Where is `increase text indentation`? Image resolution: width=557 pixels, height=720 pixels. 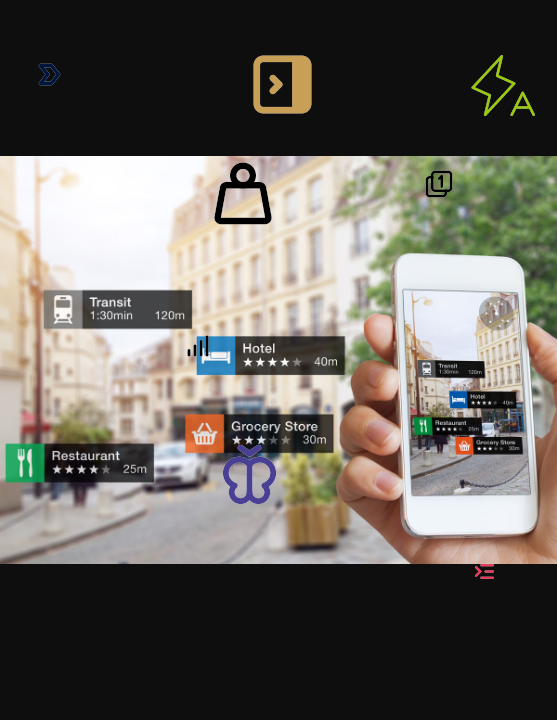 increase text indentation is located at coordinates (484, 571).